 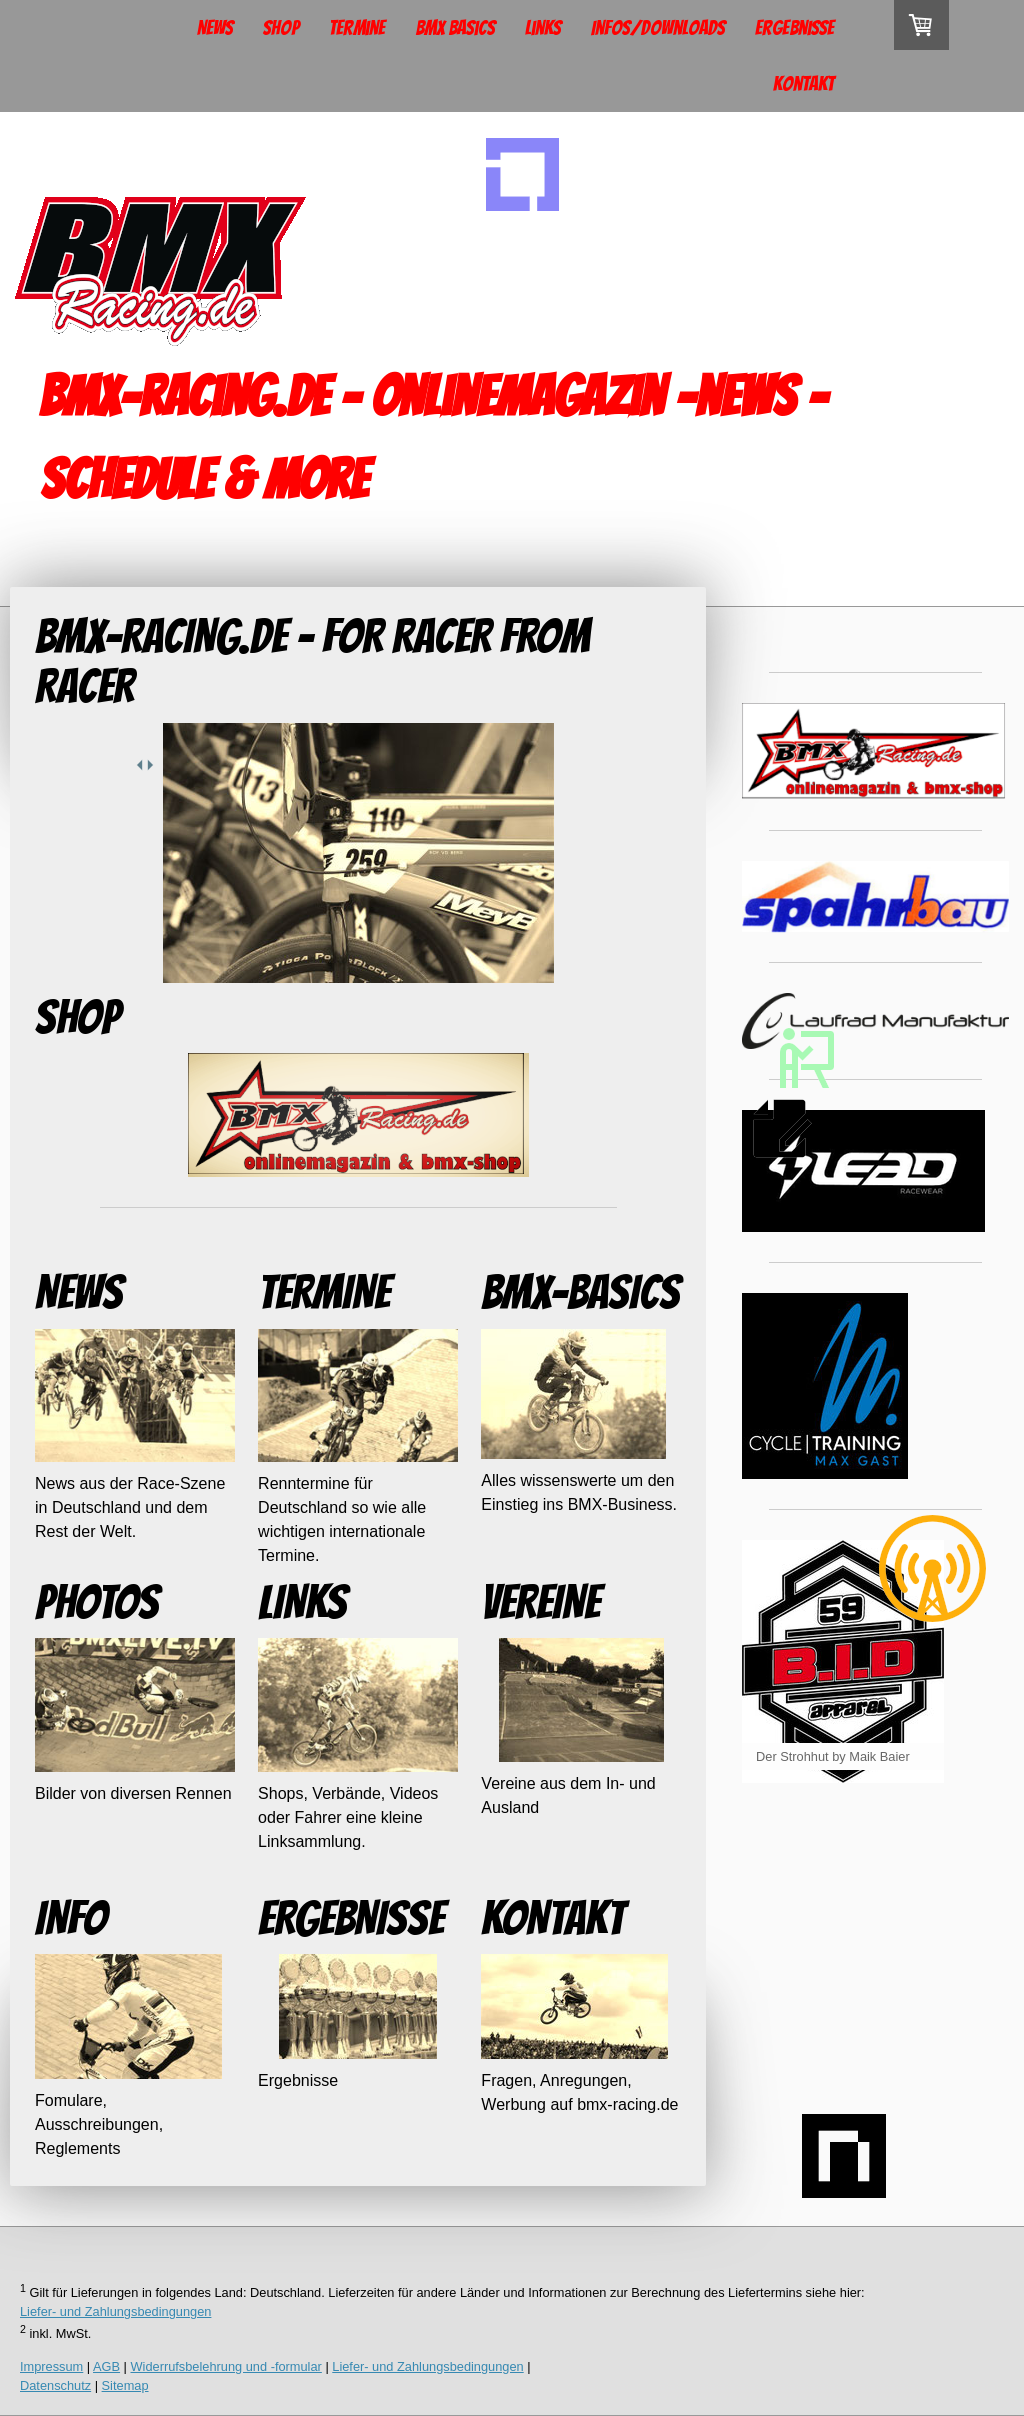 I want to click on visit NameMC website, so click(x=844, y=2156).